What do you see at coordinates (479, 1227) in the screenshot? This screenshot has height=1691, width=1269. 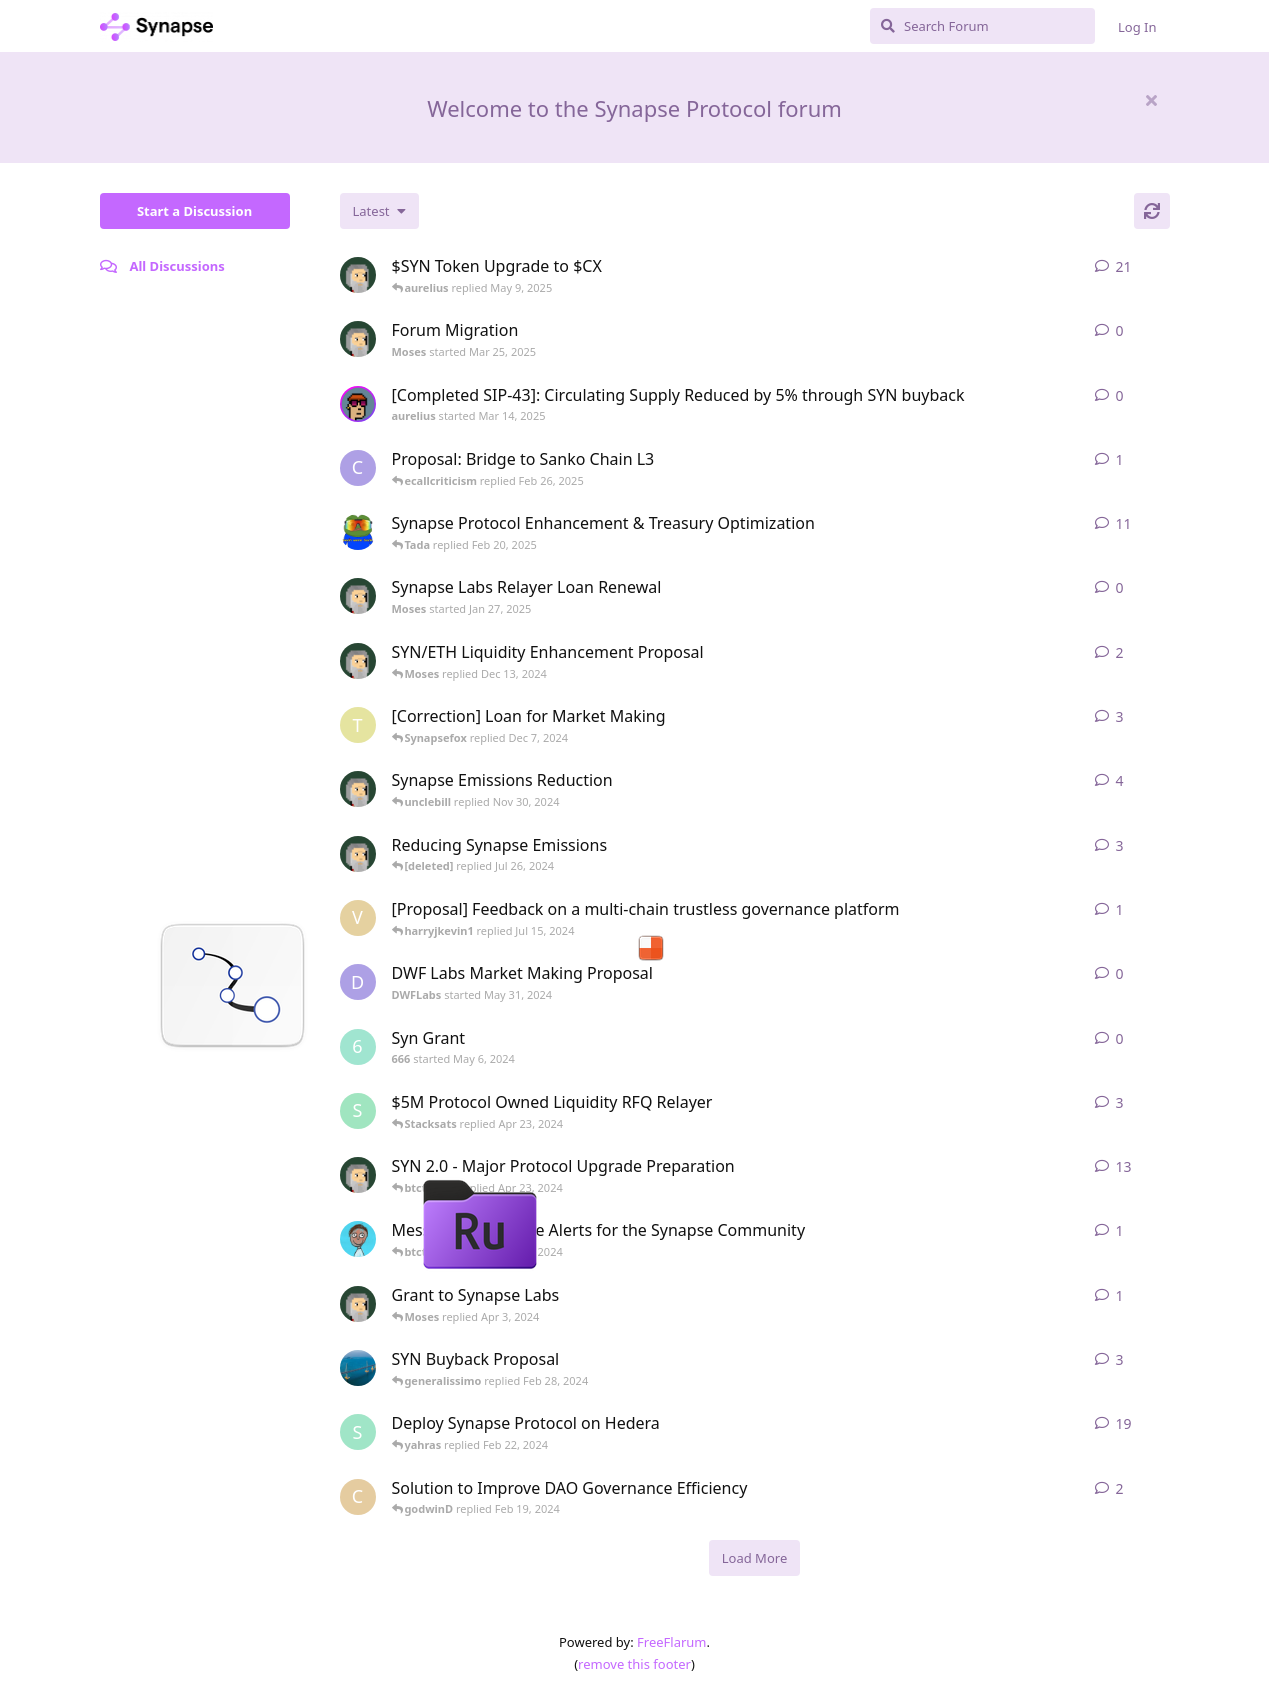 I see `open folder containing Adobe Rush project files` at bounding box center [479, 1227].